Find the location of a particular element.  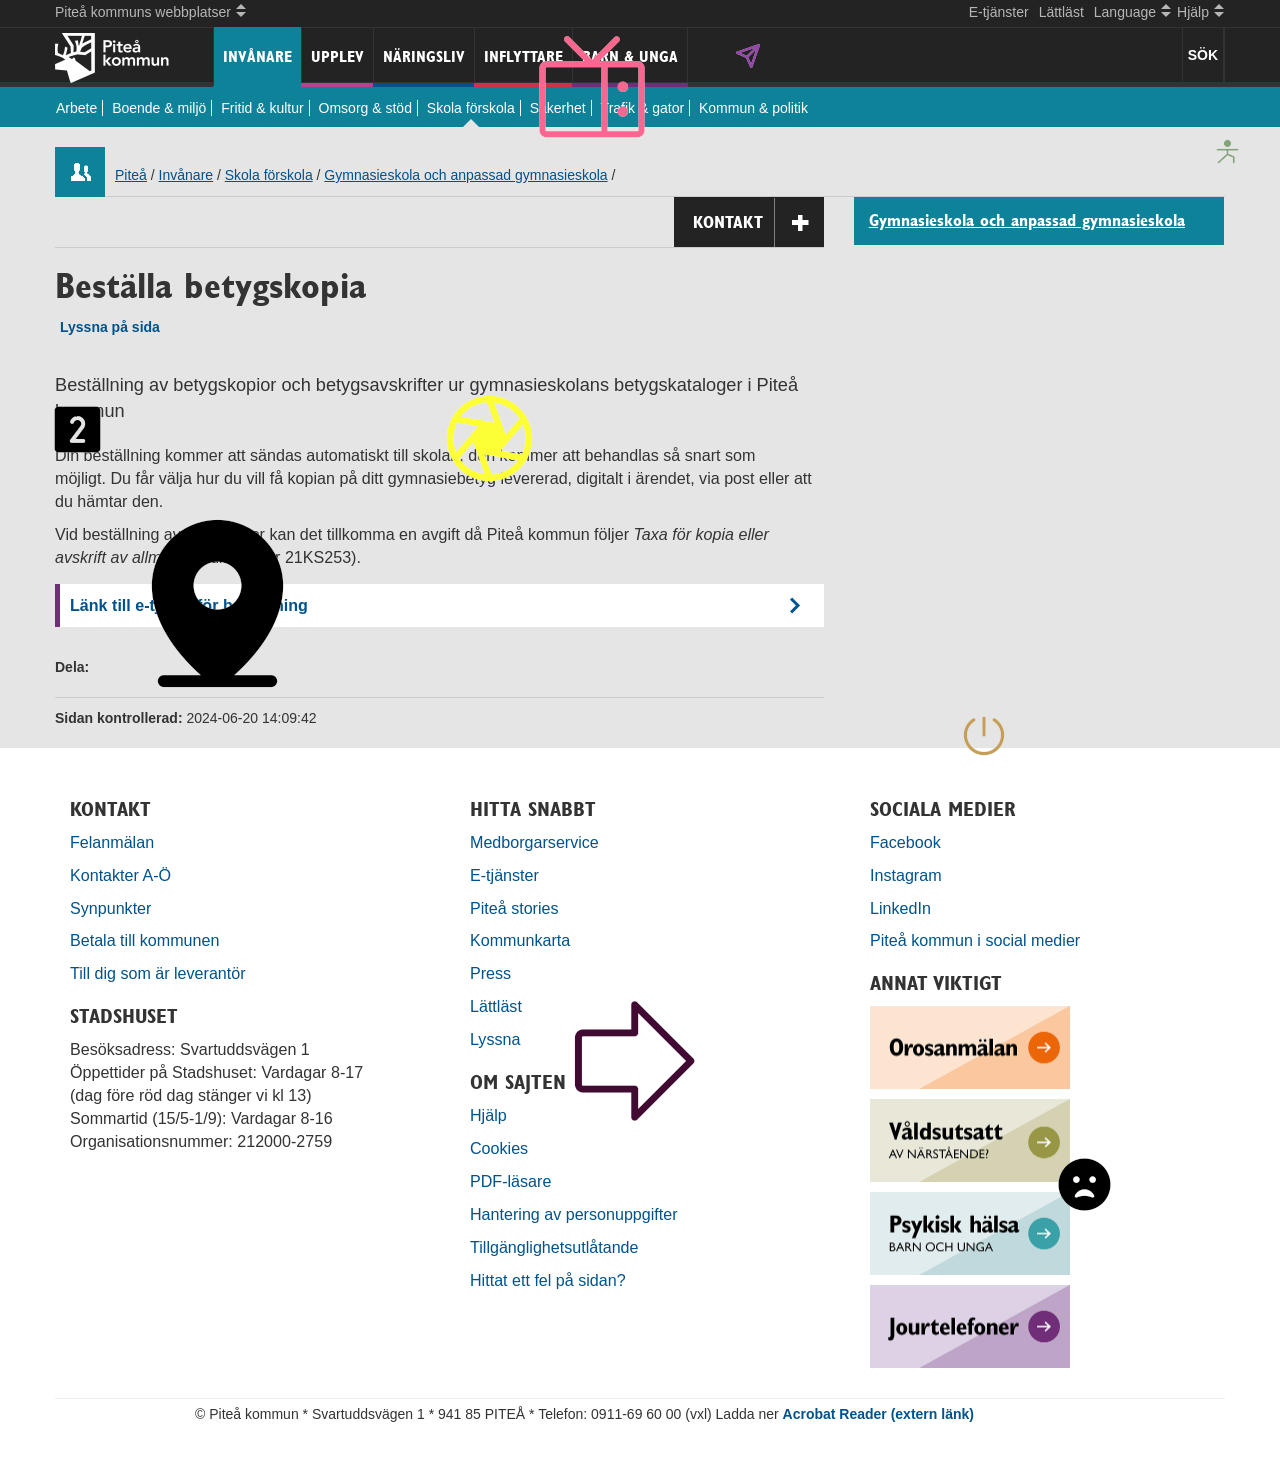

send a message is located at coordinates (748, 56).